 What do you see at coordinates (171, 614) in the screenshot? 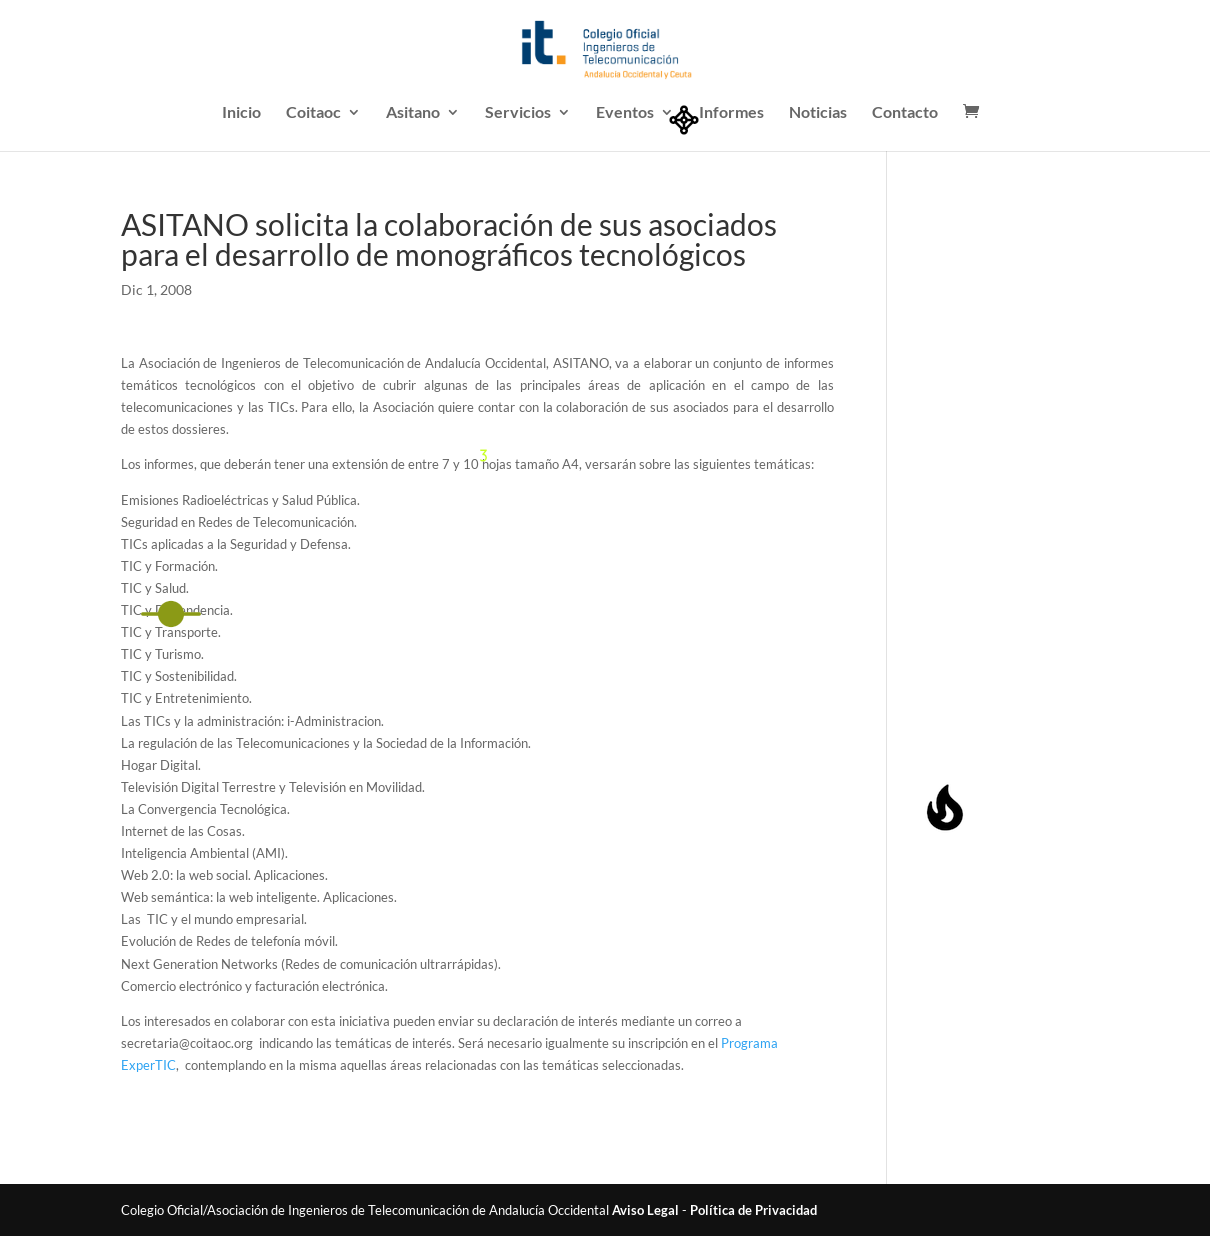
I see `view commit history in a git repository` at bounding box center [171, 614].